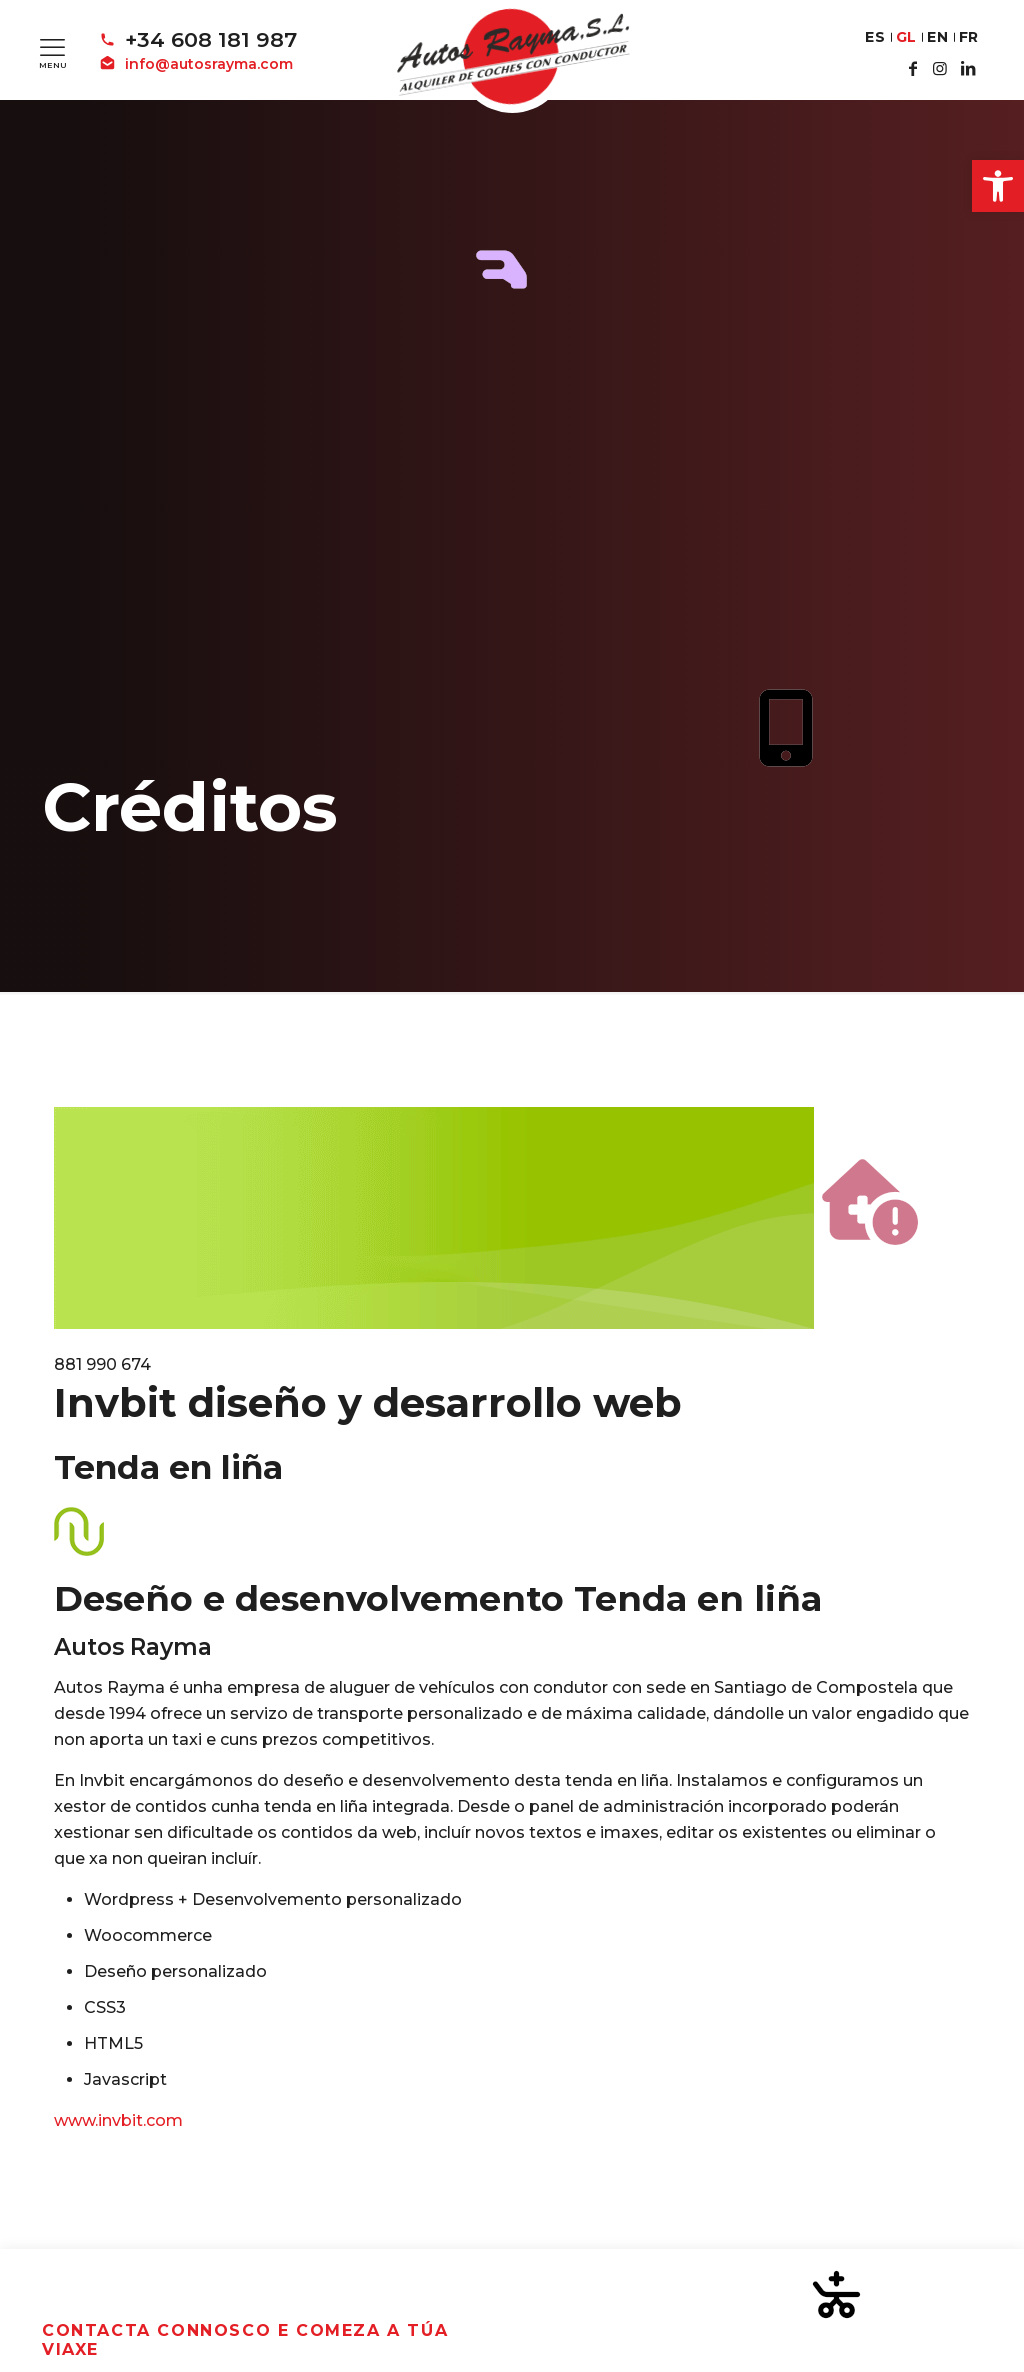  I want to click on call or text from mobile device, so click(786, 728).